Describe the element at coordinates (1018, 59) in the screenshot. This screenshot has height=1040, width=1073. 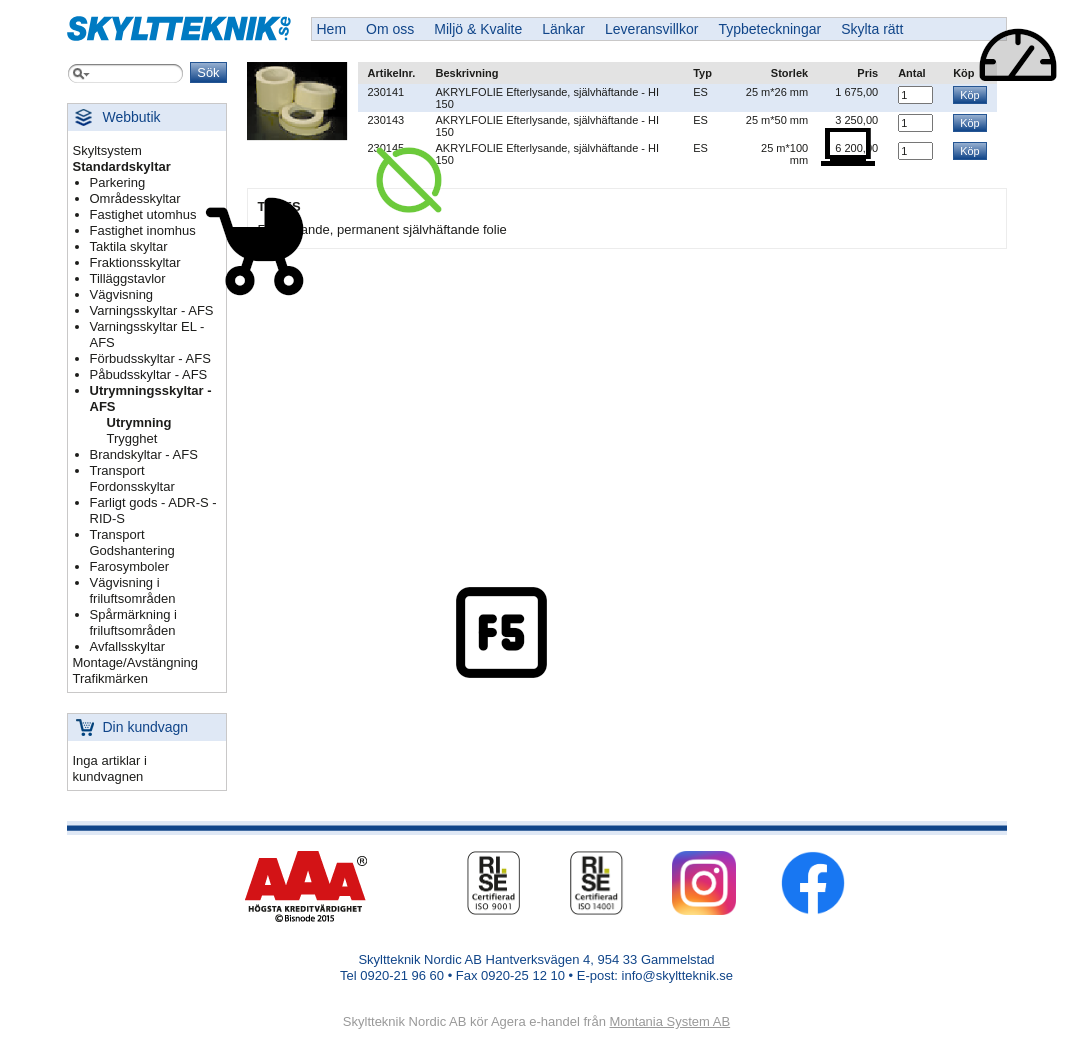
I see `view performance or speed metrics` at that location.